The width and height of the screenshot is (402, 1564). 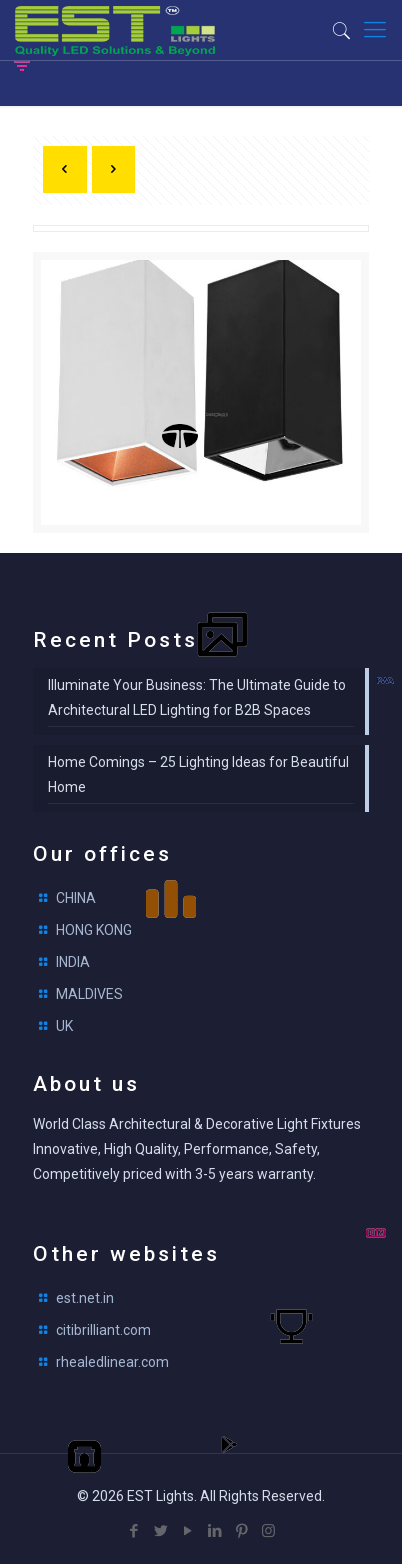 I want to click on filter or sort list items, so click(x=22, y=66).